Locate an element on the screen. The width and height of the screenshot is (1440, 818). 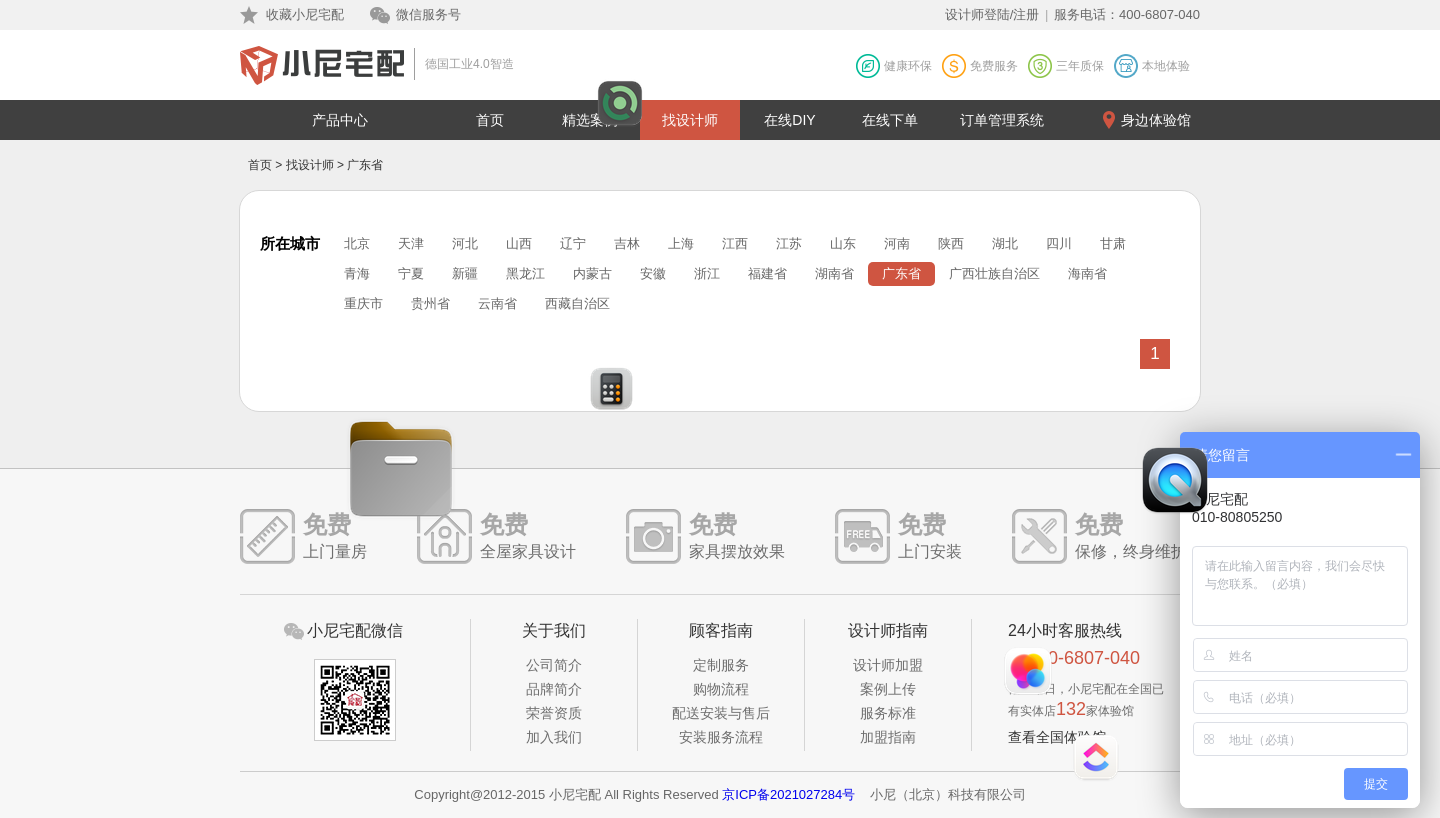
open ClickUp app is located at coordinates (1096, 757).